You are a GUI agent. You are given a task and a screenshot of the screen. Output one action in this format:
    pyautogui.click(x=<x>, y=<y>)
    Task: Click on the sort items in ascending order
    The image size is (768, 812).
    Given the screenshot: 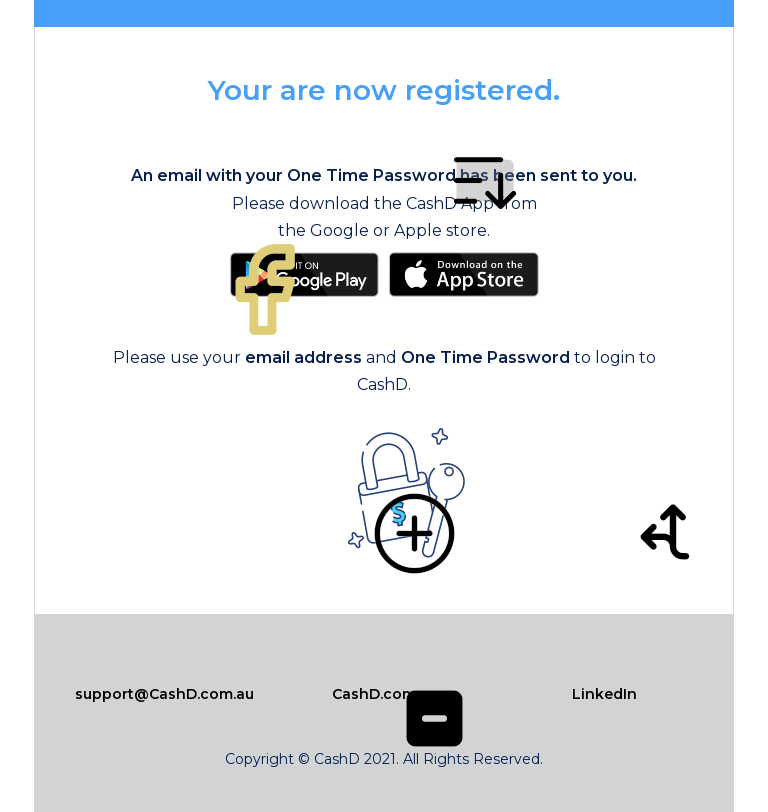 What is the action you would take?
    pyautogui.click(x=482, y=180)
    